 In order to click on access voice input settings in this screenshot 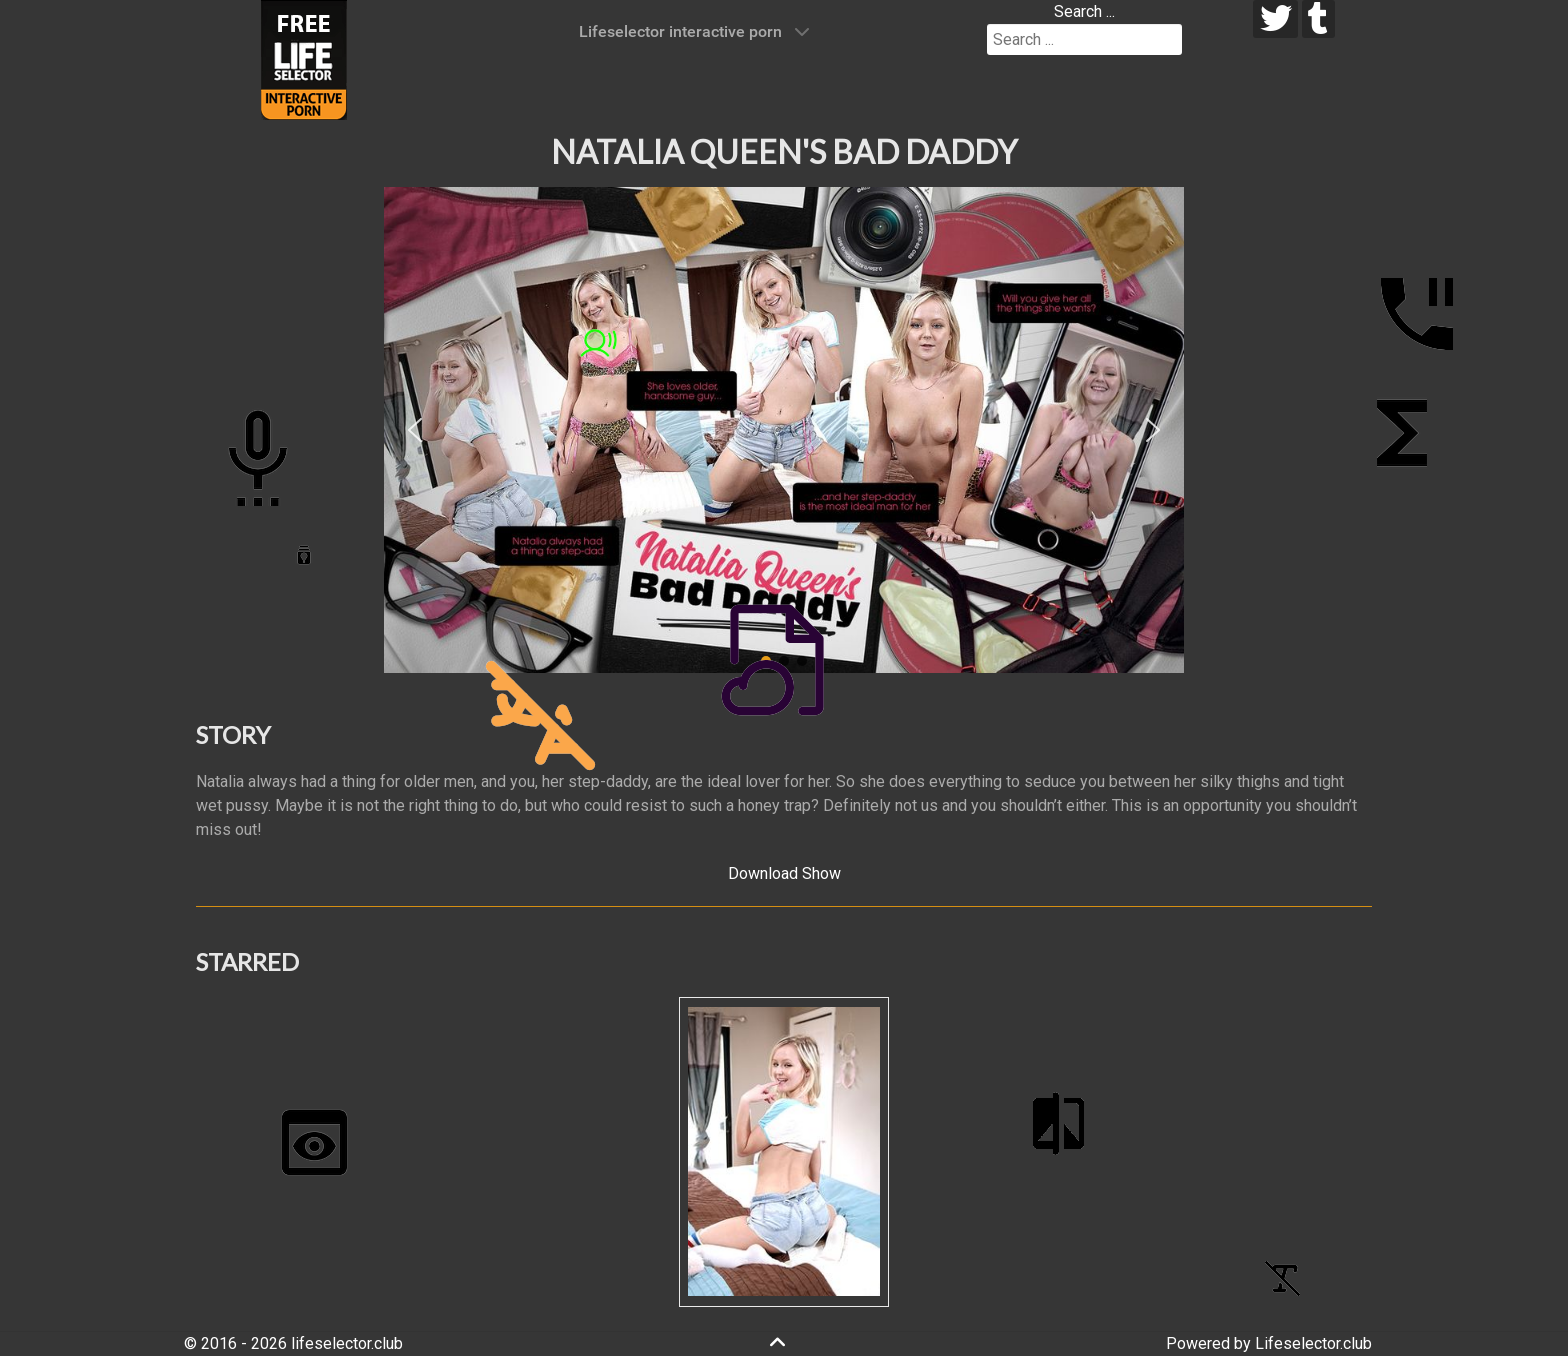, I will do `click(258, 456)`.